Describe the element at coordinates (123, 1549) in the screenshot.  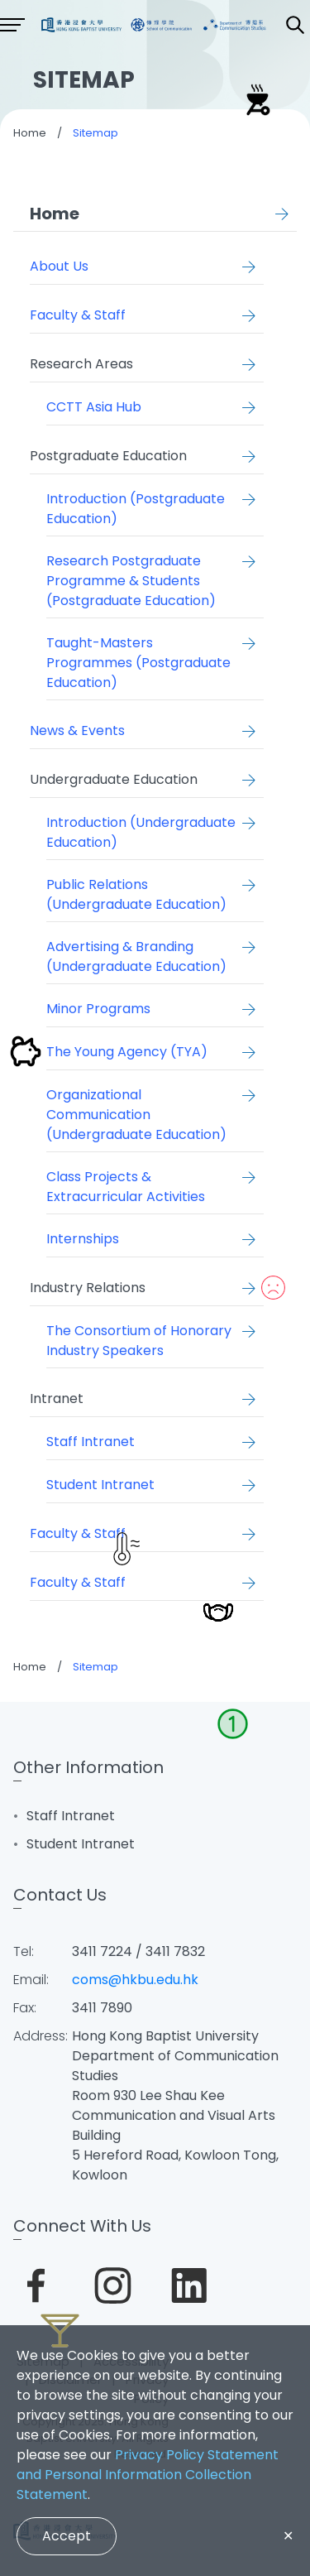
I see `indicates high temperature or heat warning` at that location.